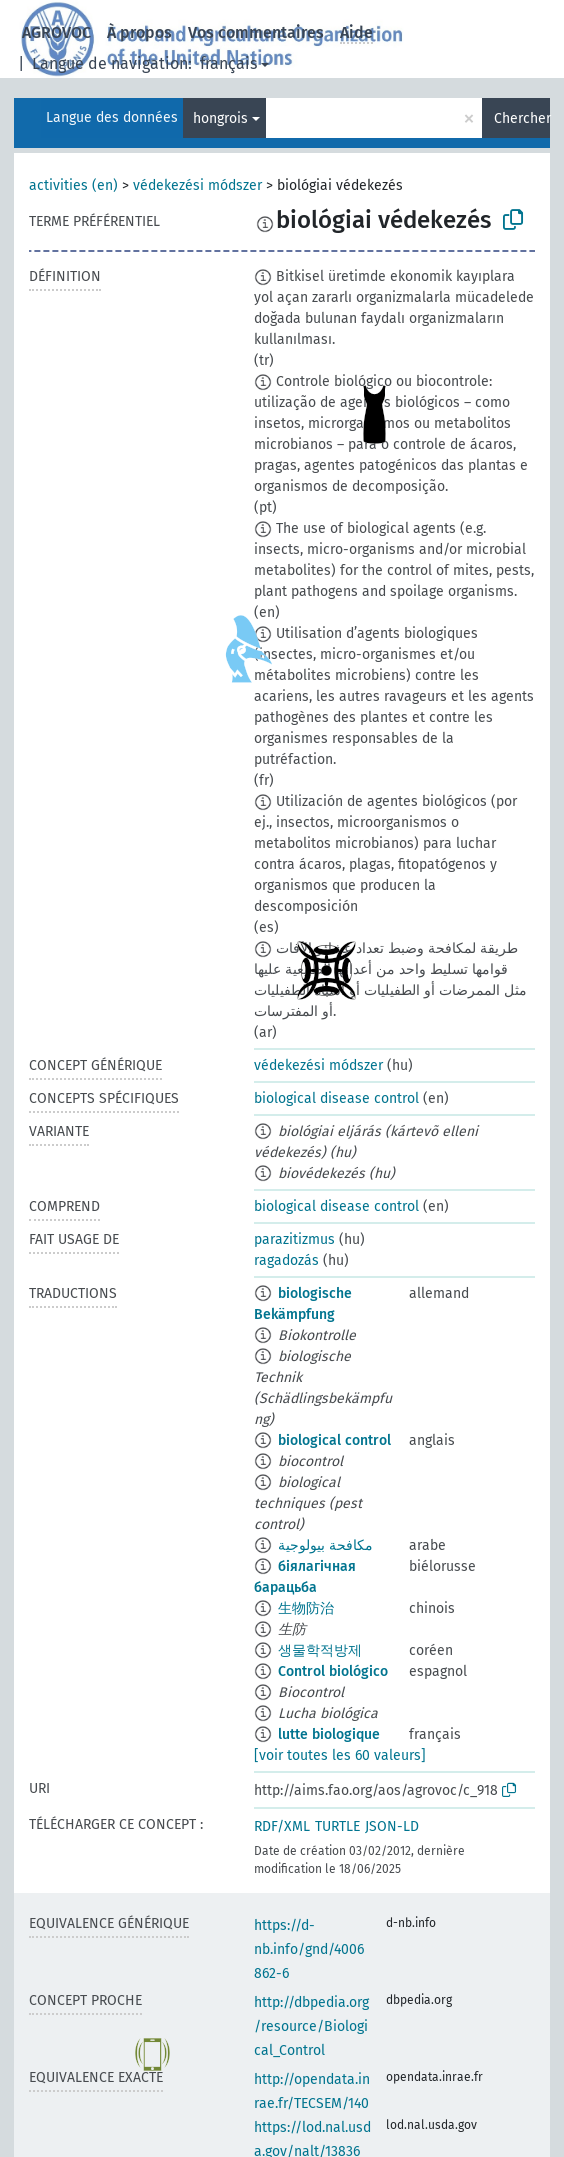 The width and height of the screenshot is (564, 2157). Describe the element at coordinates (326, 970) in the screenshot. I see `decorative geometric pattern or ornamental design element` at that location.